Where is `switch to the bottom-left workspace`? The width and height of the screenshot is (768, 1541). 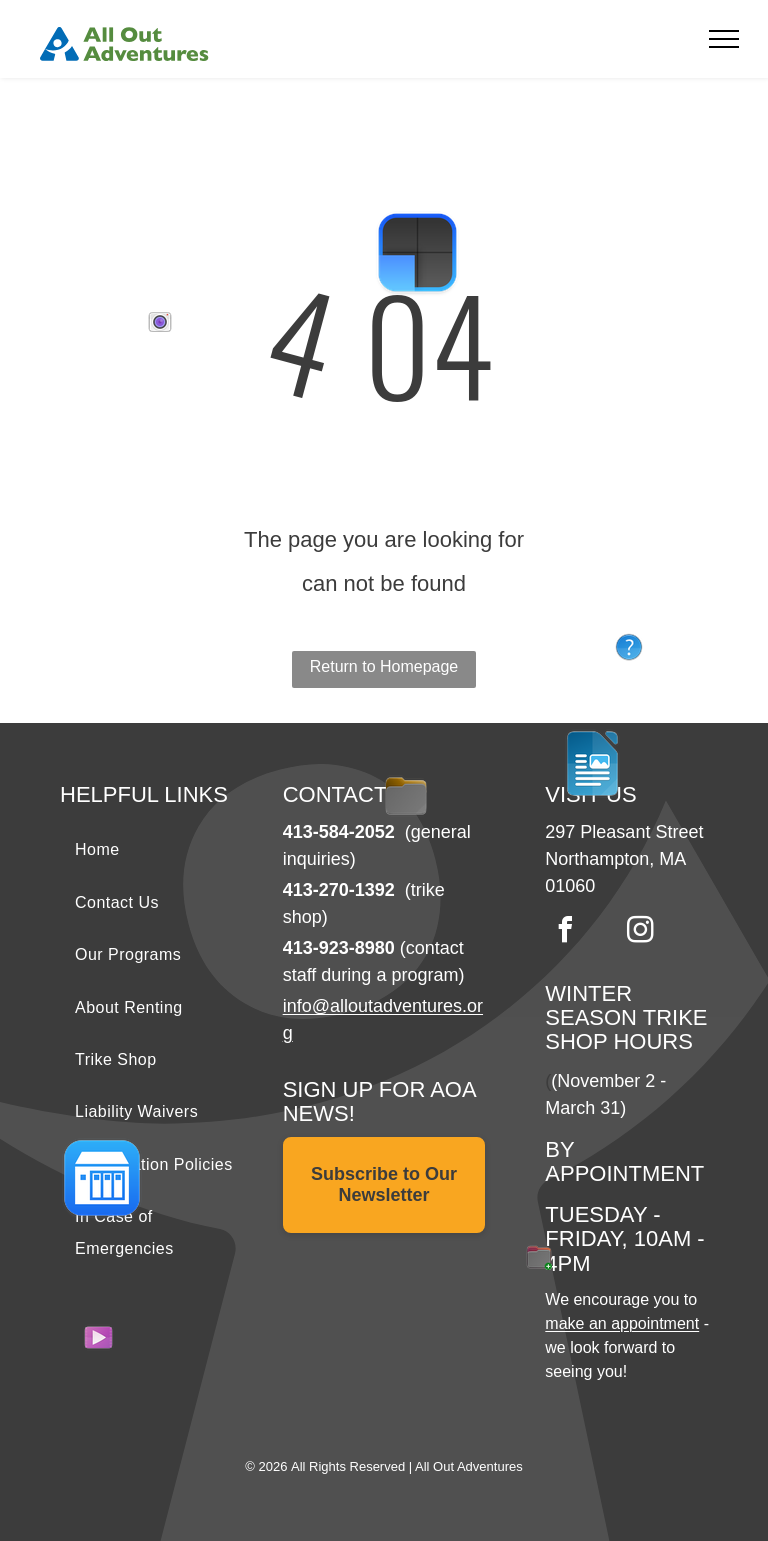
switch to the bottom-left workspace is located at coordinates (417, 252).